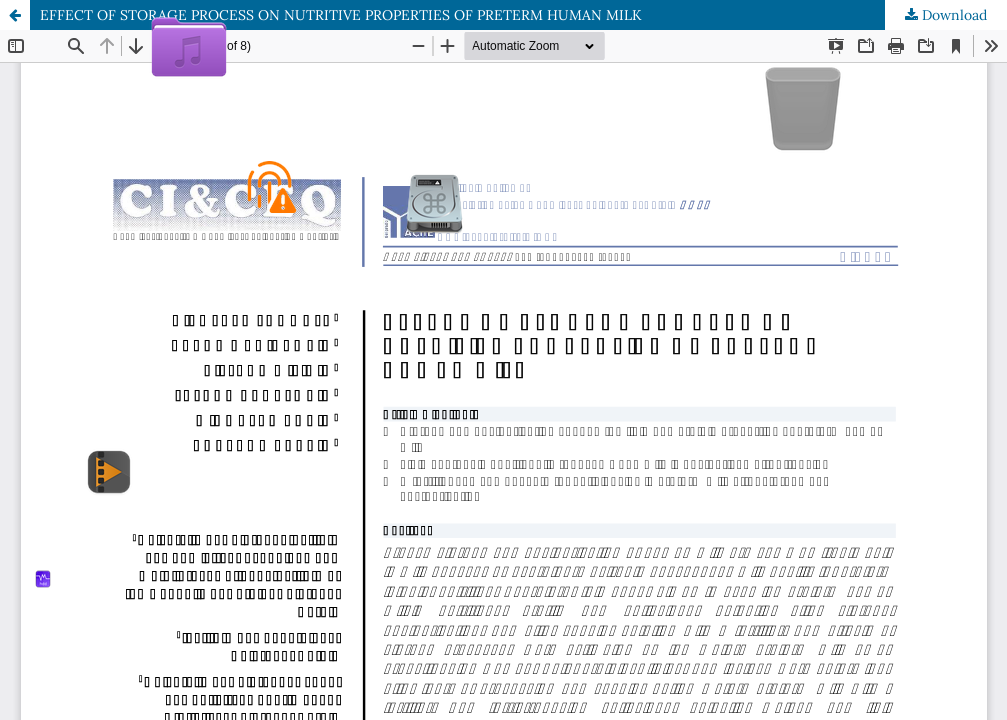 The image size is (1007, 720). What do you see at coordinates (189, 47) in the screenshot?
I see `open your music folder` at bounding box center [189, 47].